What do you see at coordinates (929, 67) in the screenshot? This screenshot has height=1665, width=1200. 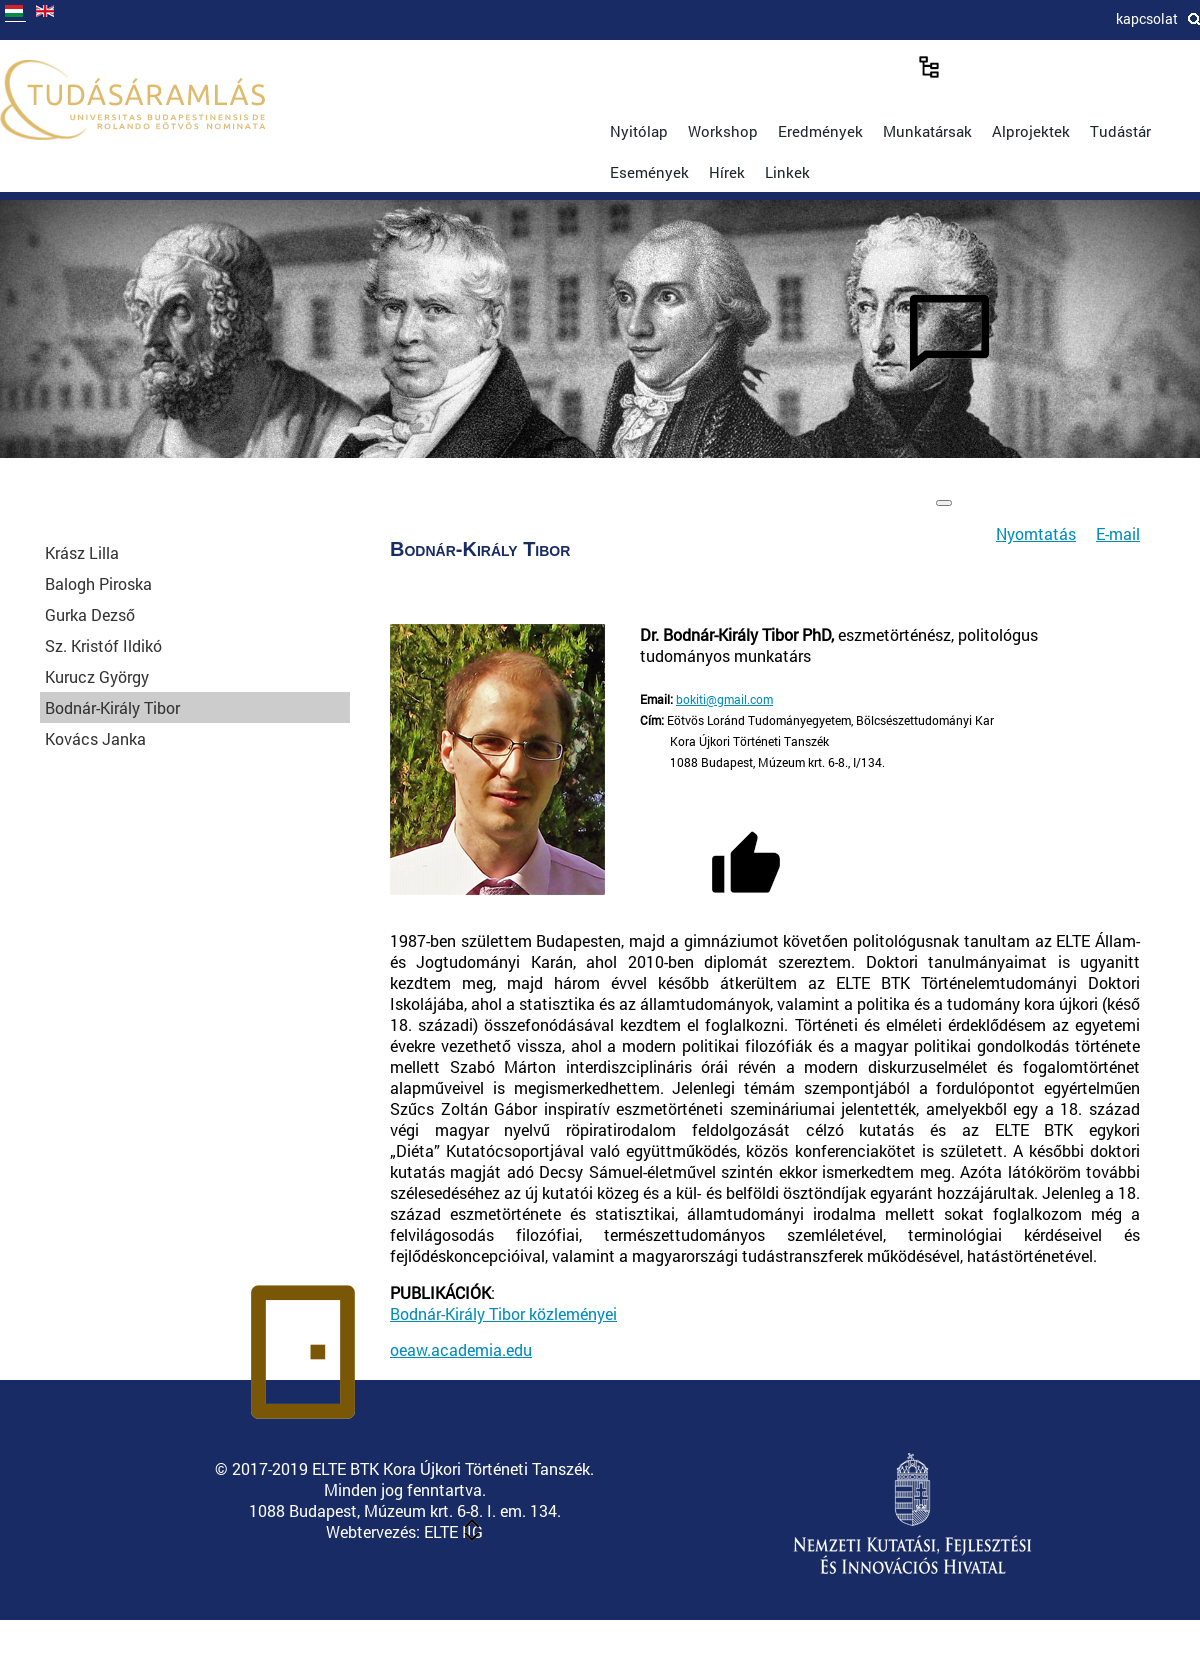 I see `view hierarchical structure or organization chart` at bounding box center [929, 67].